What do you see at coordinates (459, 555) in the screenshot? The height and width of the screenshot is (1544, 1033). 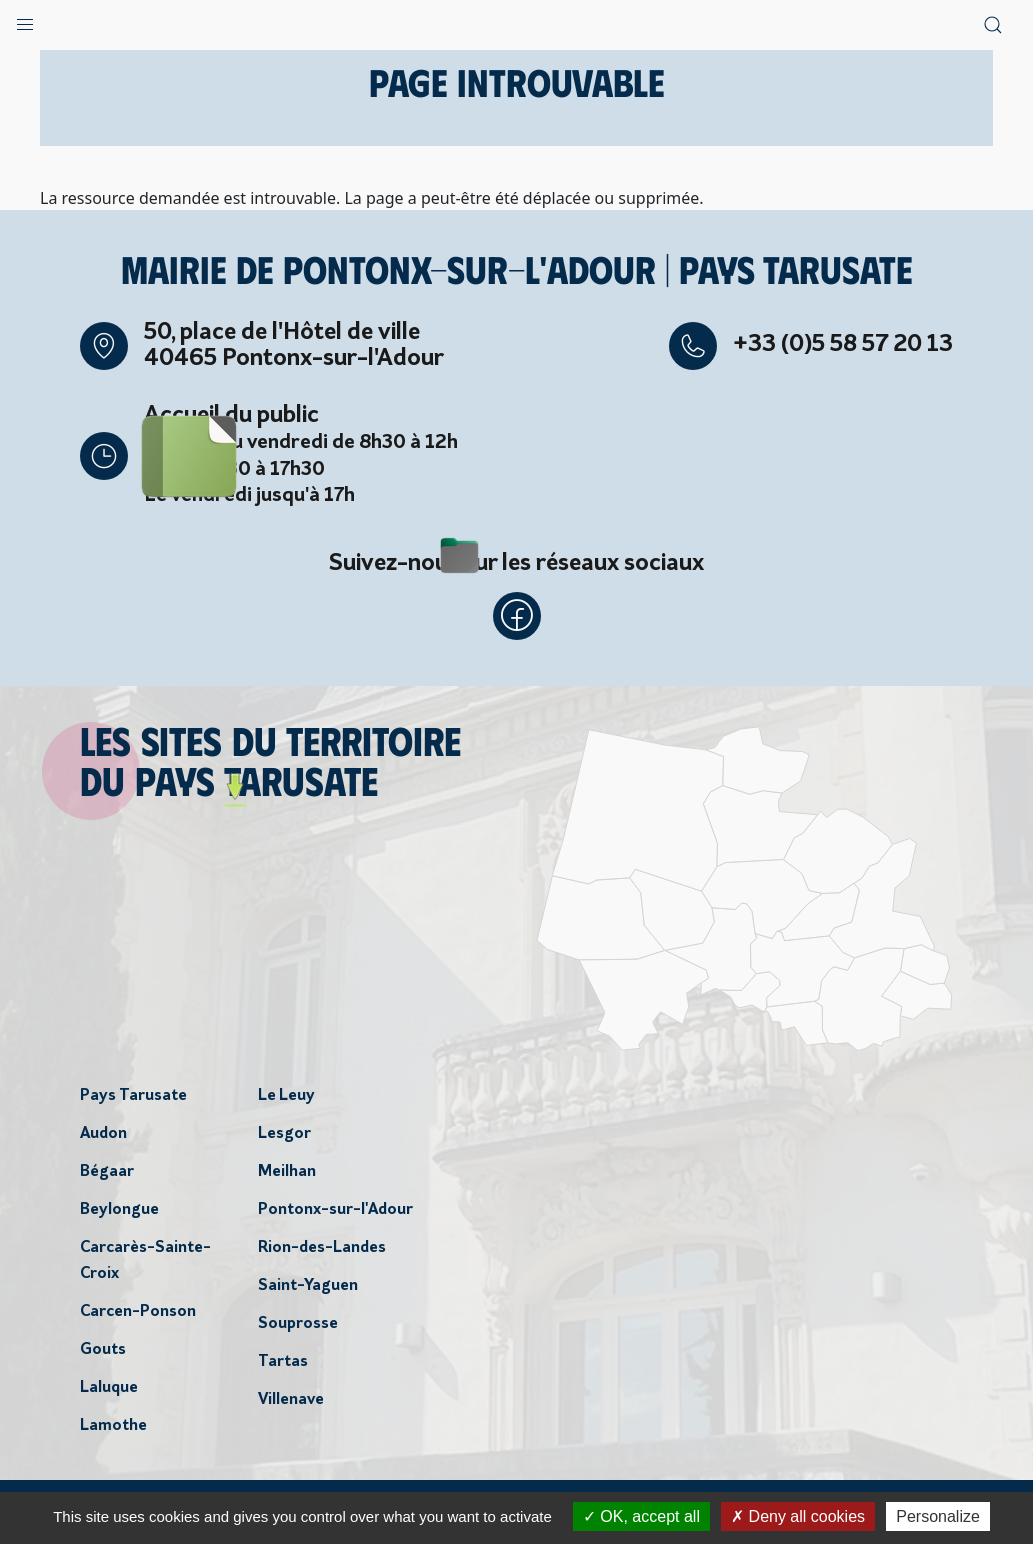 I see `open folder to view contents` at bounding box center [459, 555].